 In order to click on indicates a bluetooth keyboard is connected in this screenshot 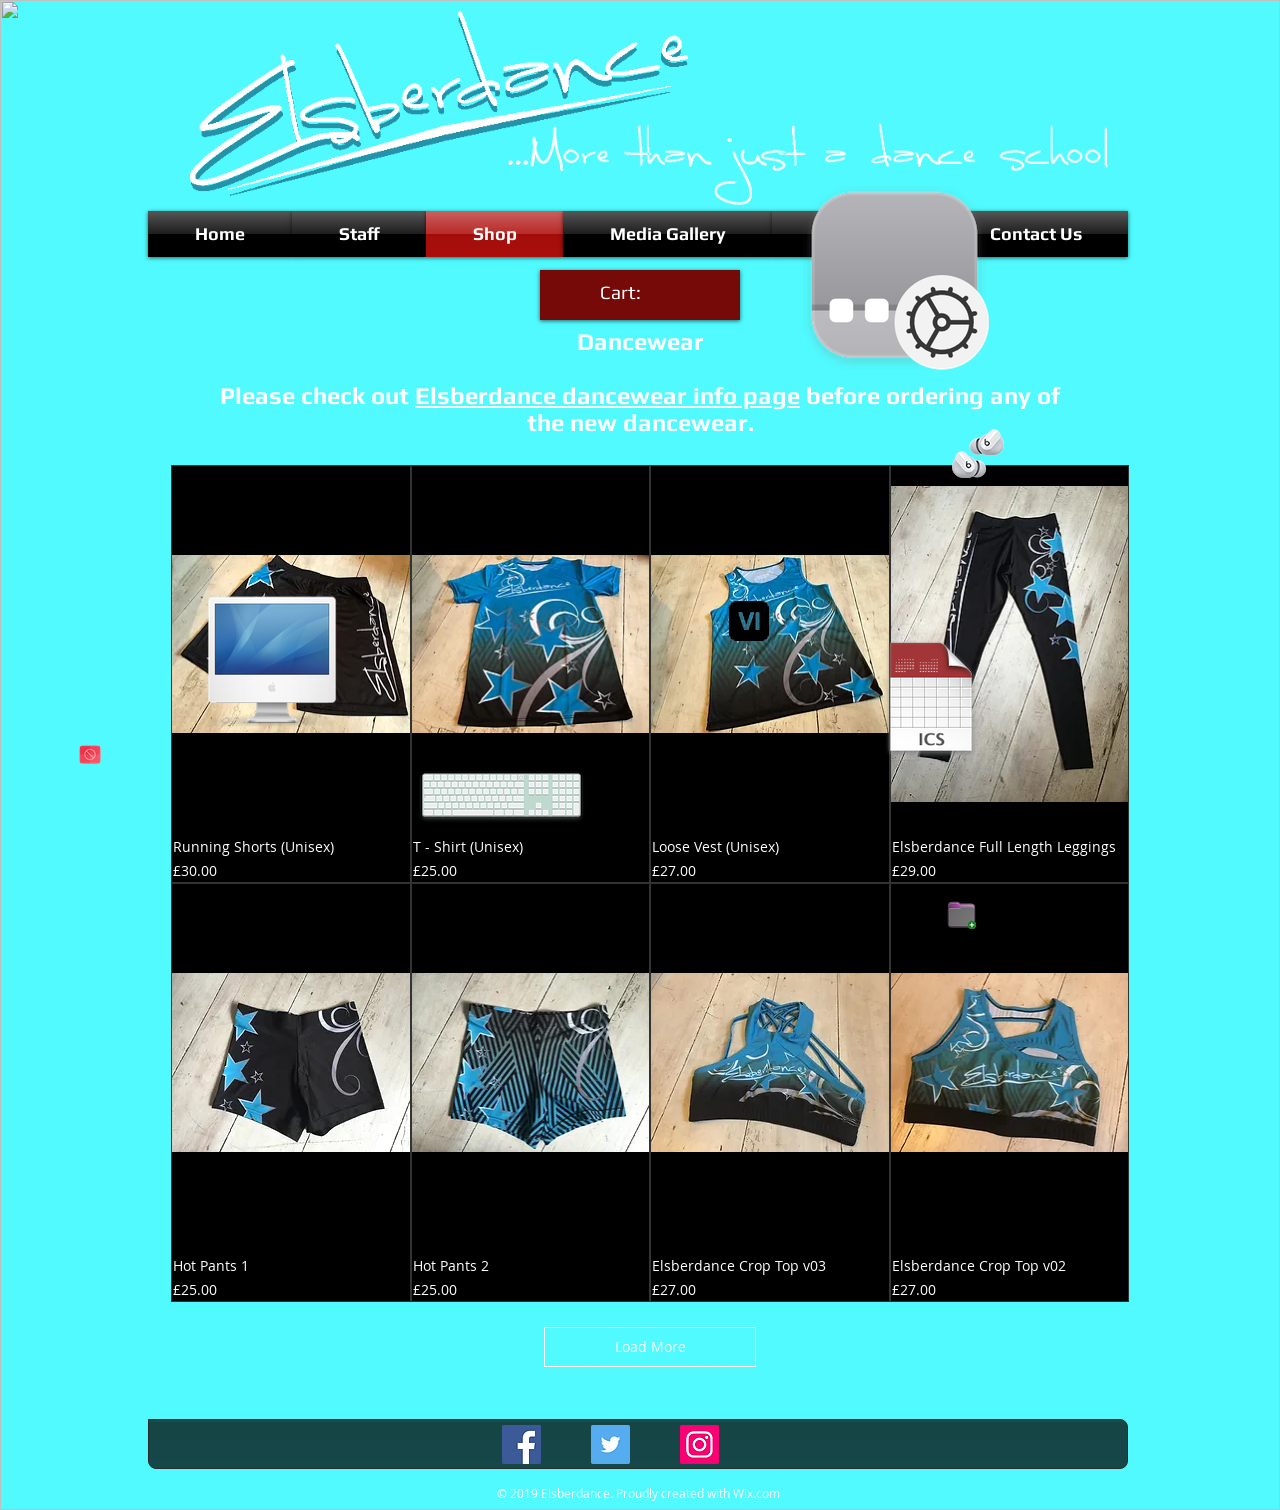, I will do `click(501, 794)`.